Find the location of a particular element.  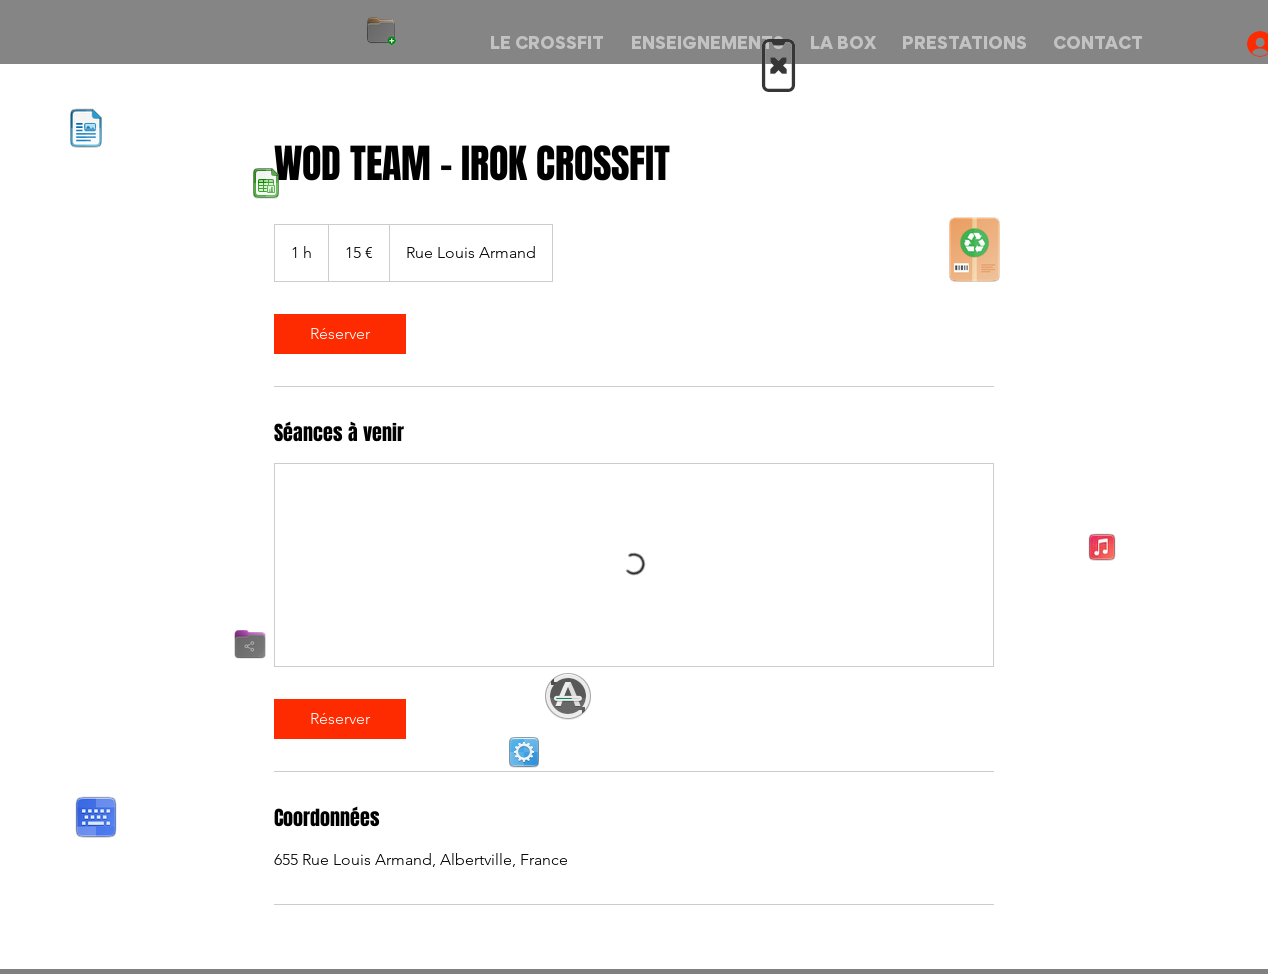

access keyboard and input method settings is located at coordinates (96, 817).